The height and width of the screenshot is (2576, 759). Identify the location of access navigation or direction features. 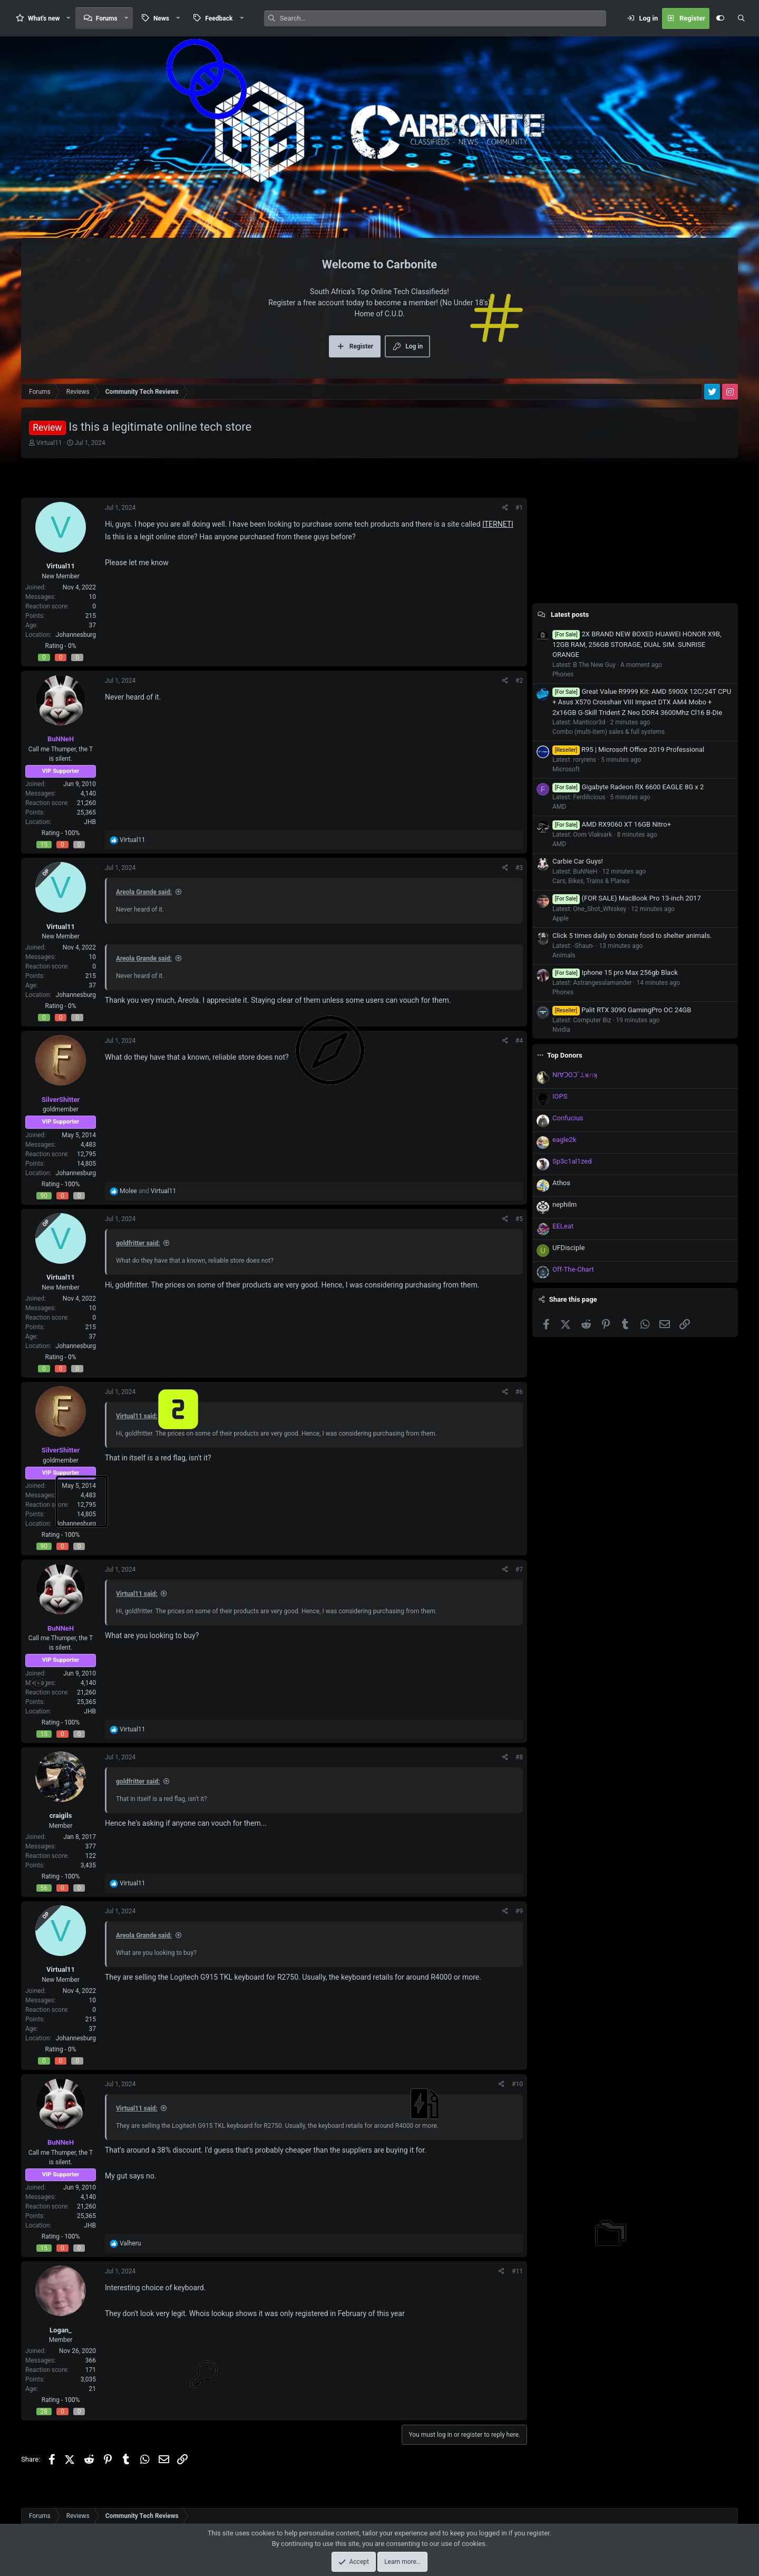
(330, 1050).